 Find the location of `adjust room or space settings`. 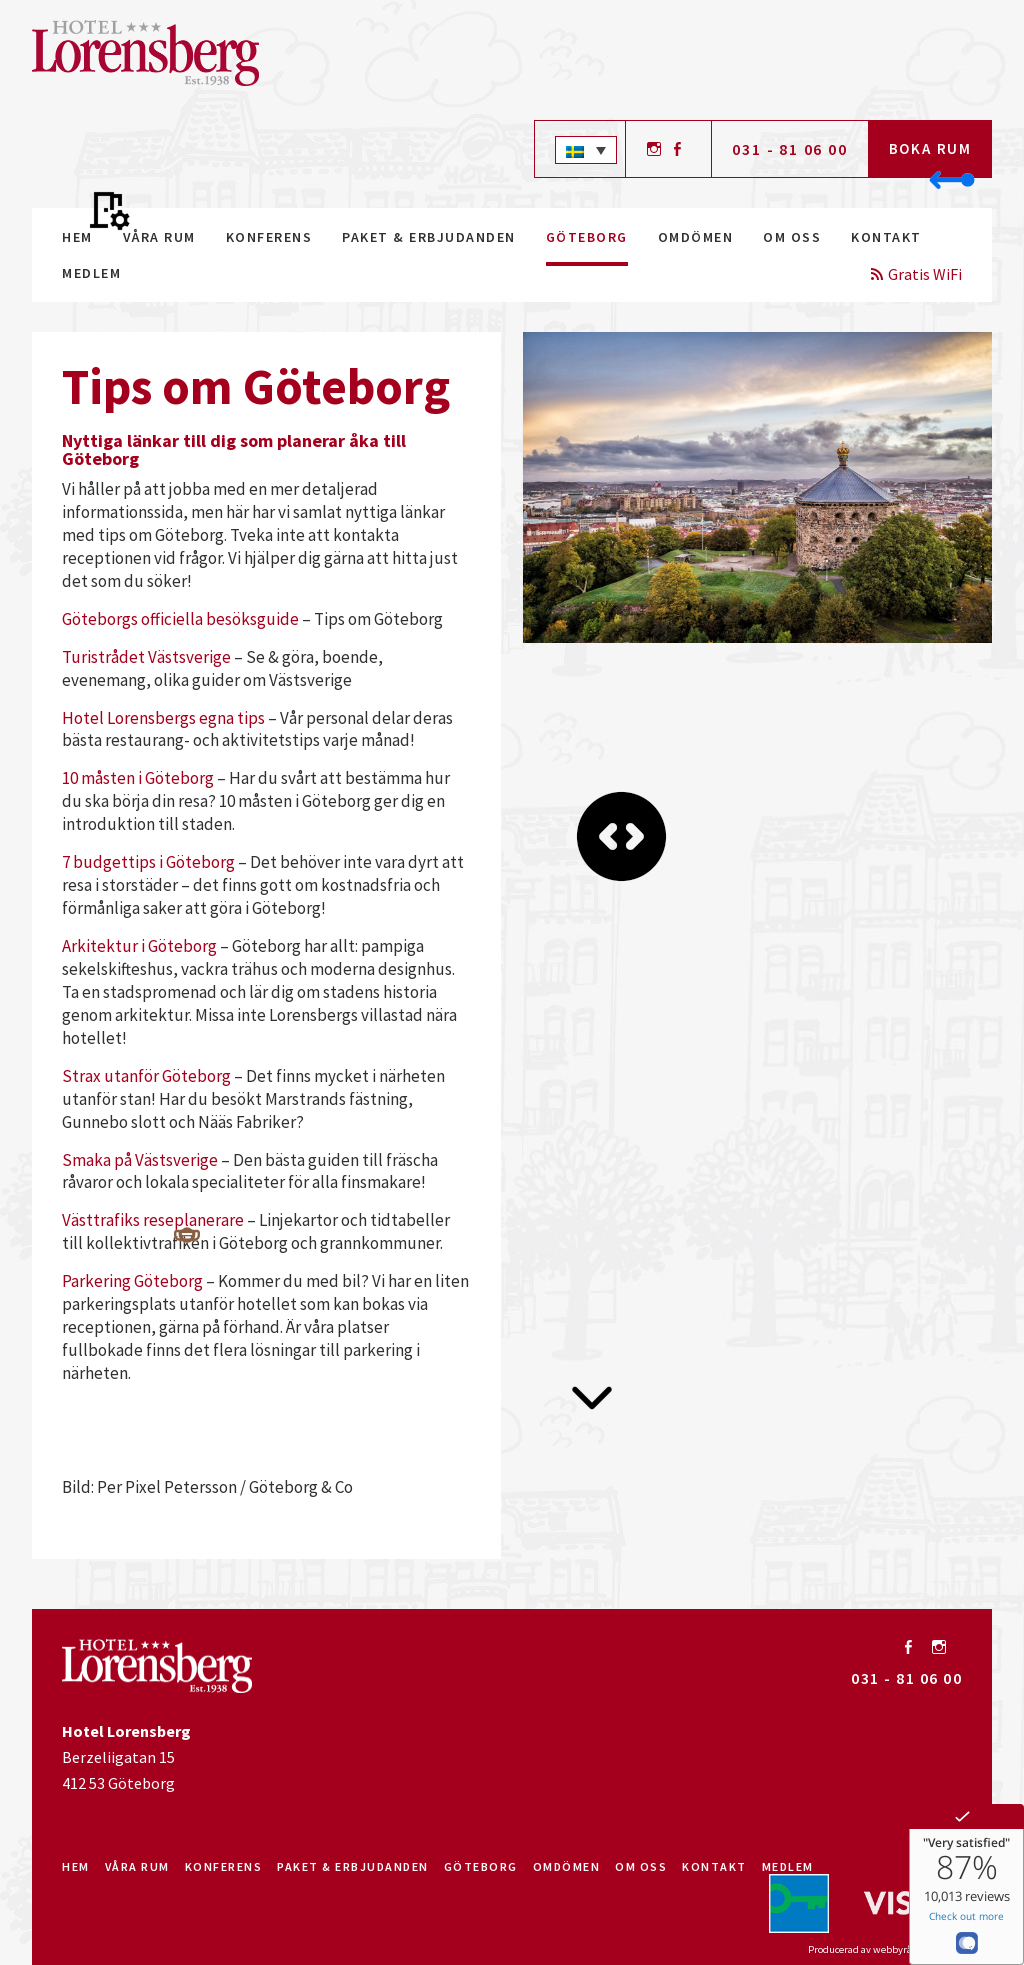

adjust room or space settings is located at coordinates (108, 210).